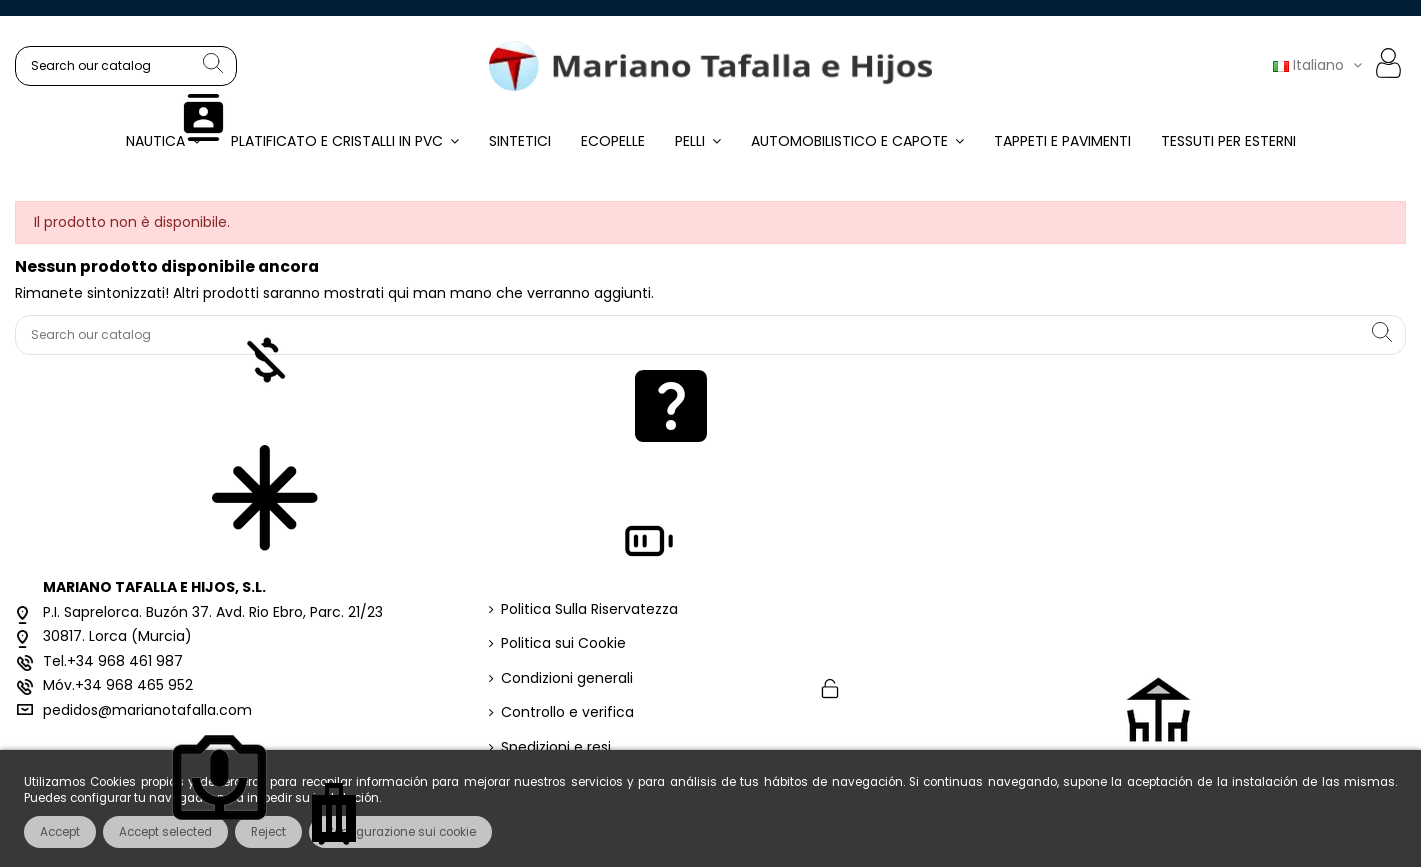 The image size is (1421, 867). Describe the element at coordinates (671, 406) in the screenshot. I see `access help center or support resources` at that location.